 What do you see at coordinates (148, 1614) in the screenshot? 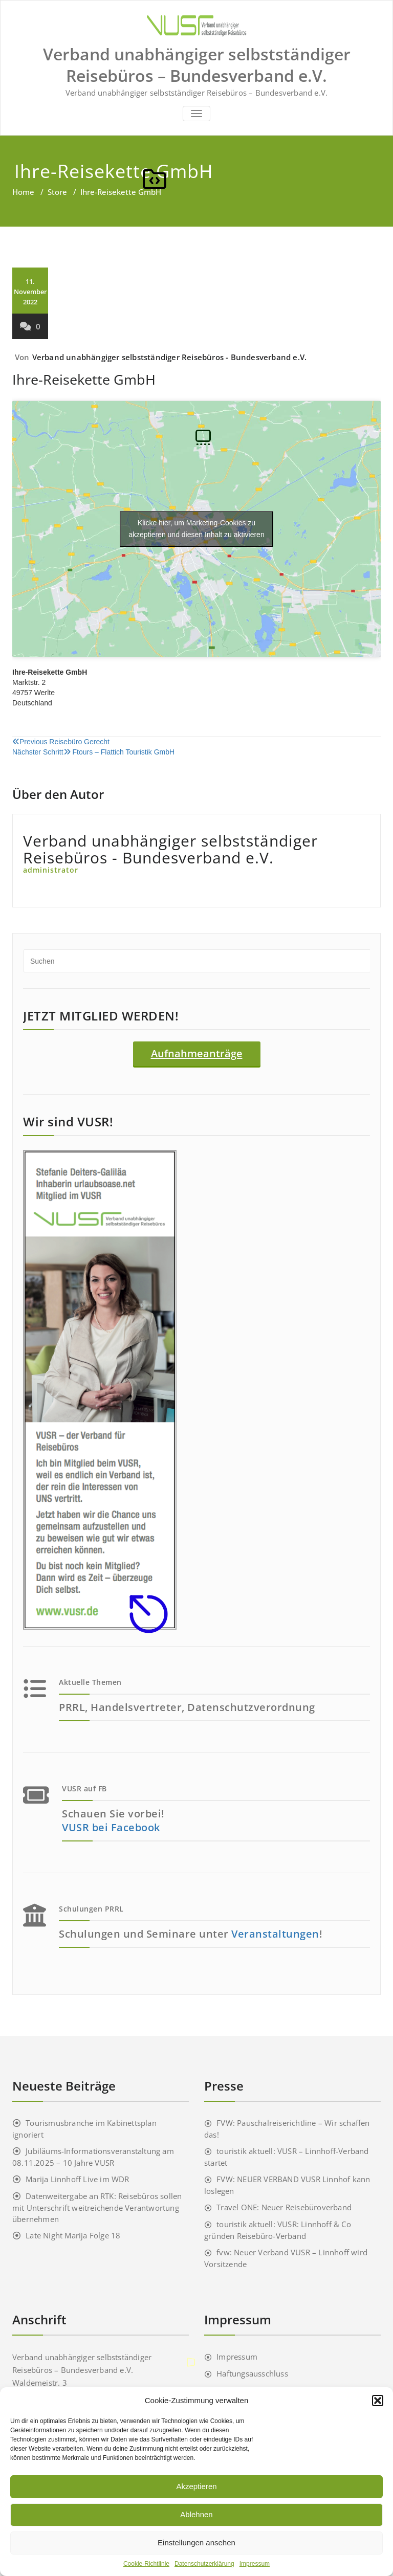
I see `navigate back or return to previous screen` at bounding box center [148, 1614].